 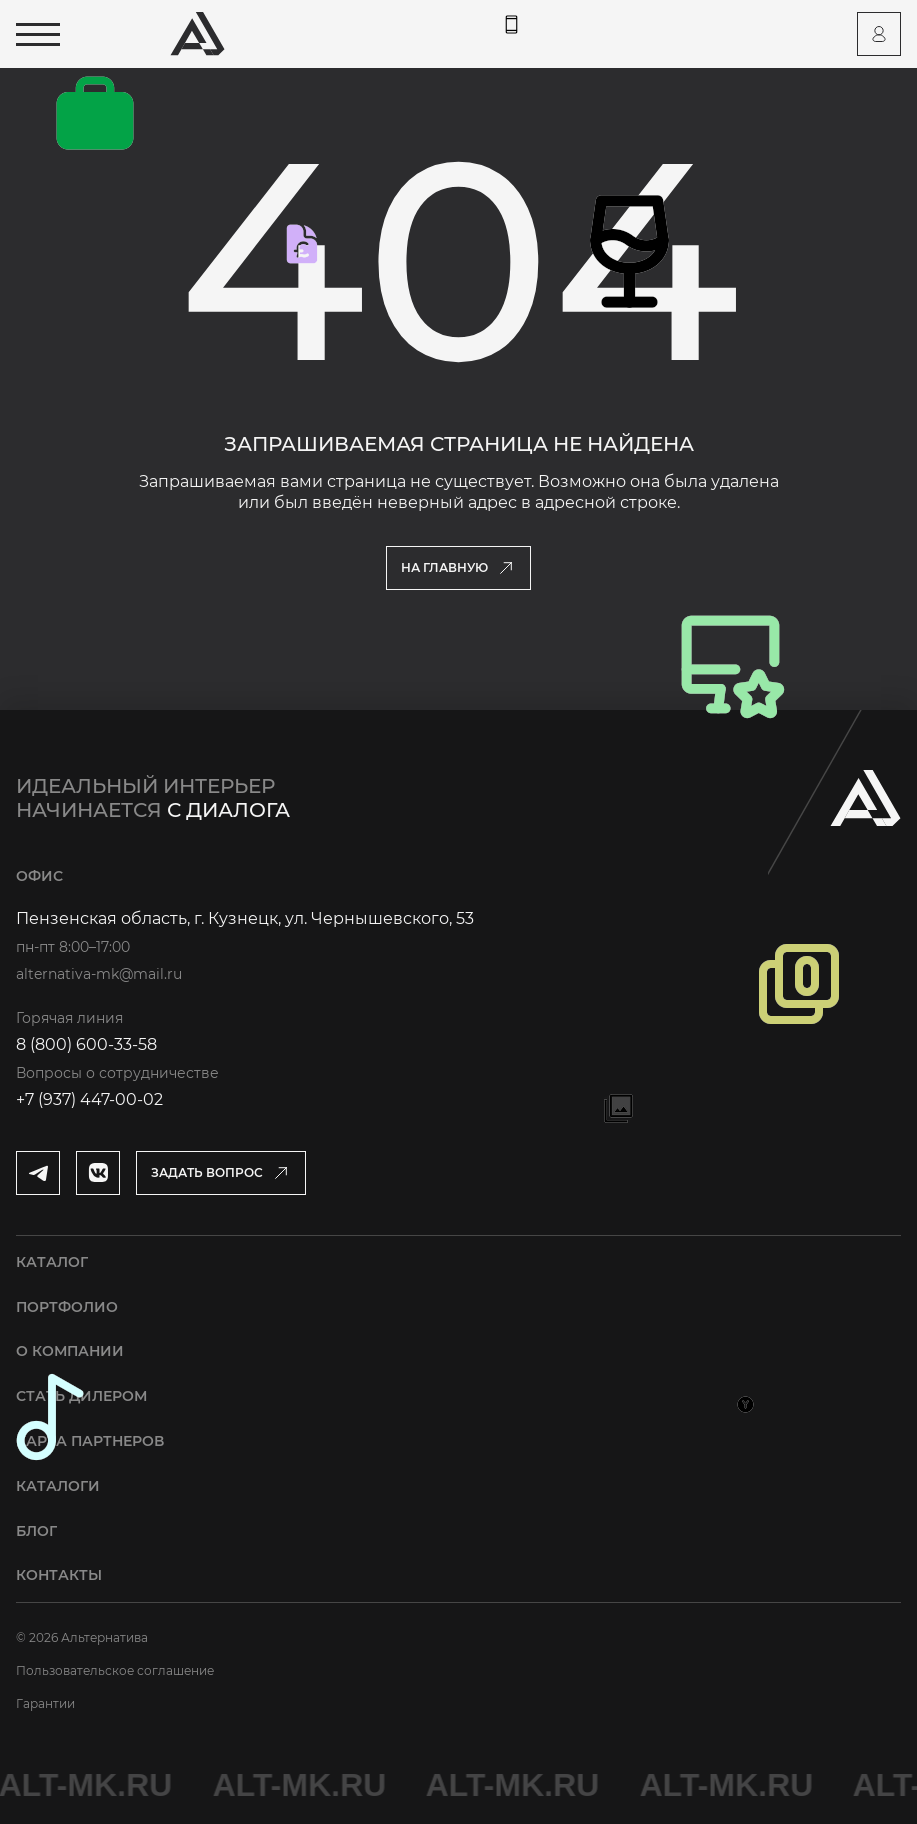 What do you see at coordinates (95, 115) in the screenshot?
I see `access work or business files` at bounding box center [95, 115].